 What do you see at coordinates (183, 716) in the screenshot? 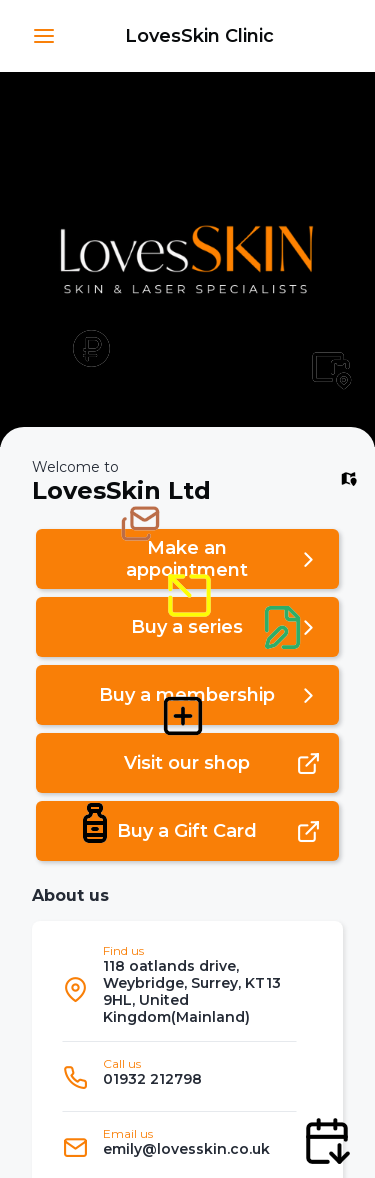
I see `add a new item or entry` at bounding box center [183, 716].